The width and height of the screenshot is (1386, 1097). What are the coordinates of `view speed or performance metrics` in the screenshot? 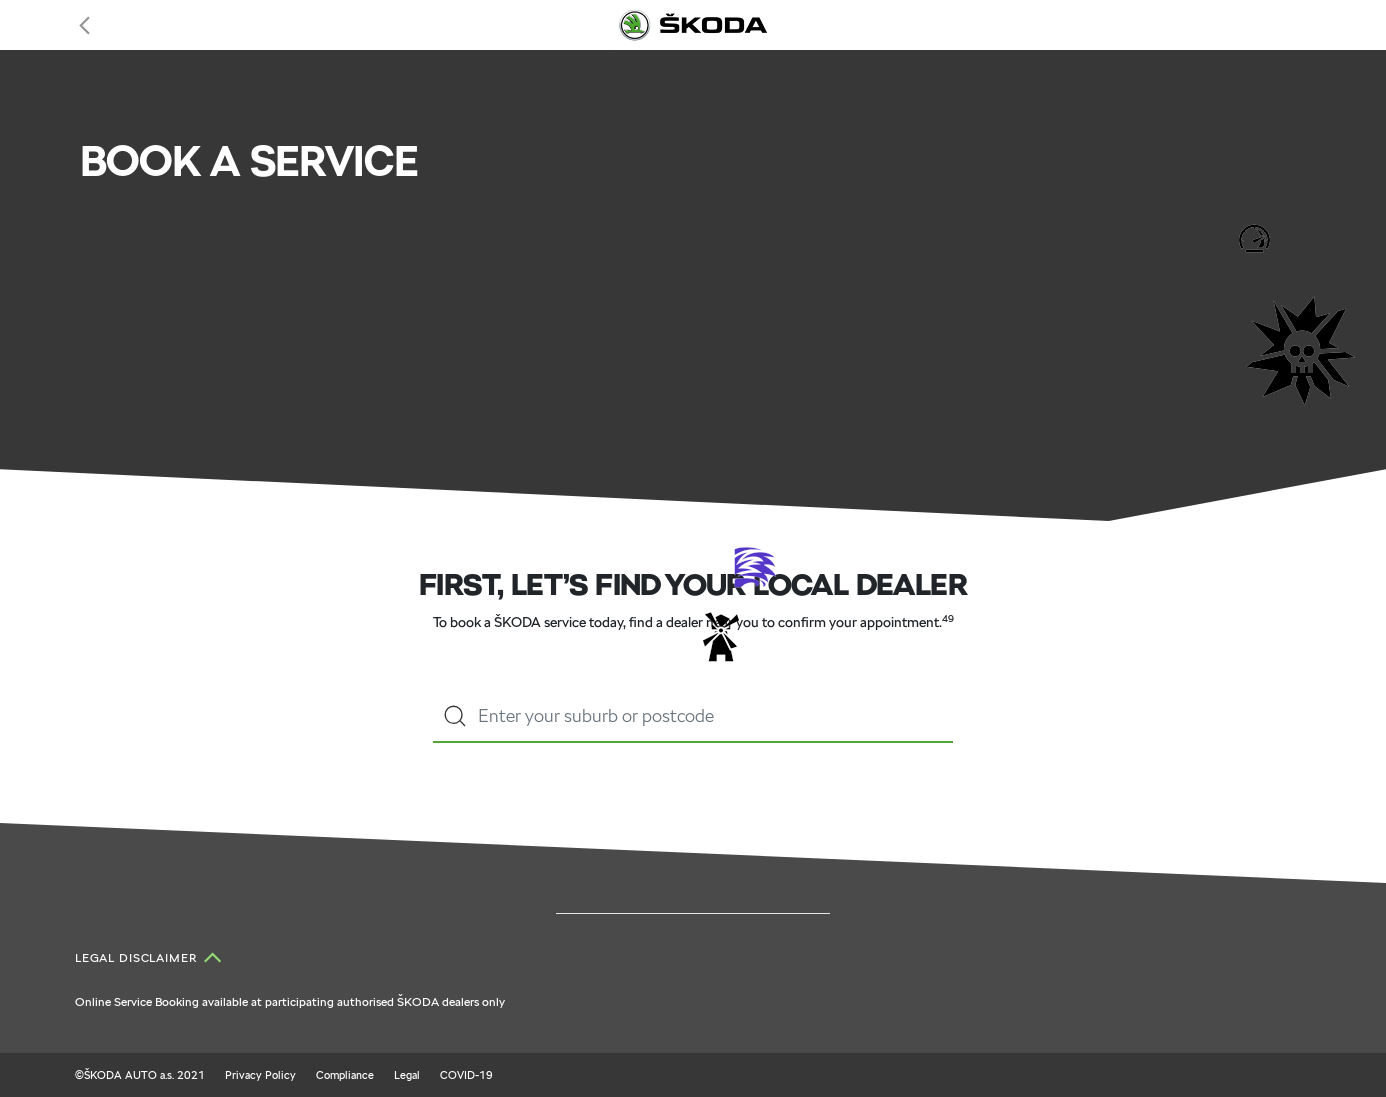 It's located at (1254, 238).